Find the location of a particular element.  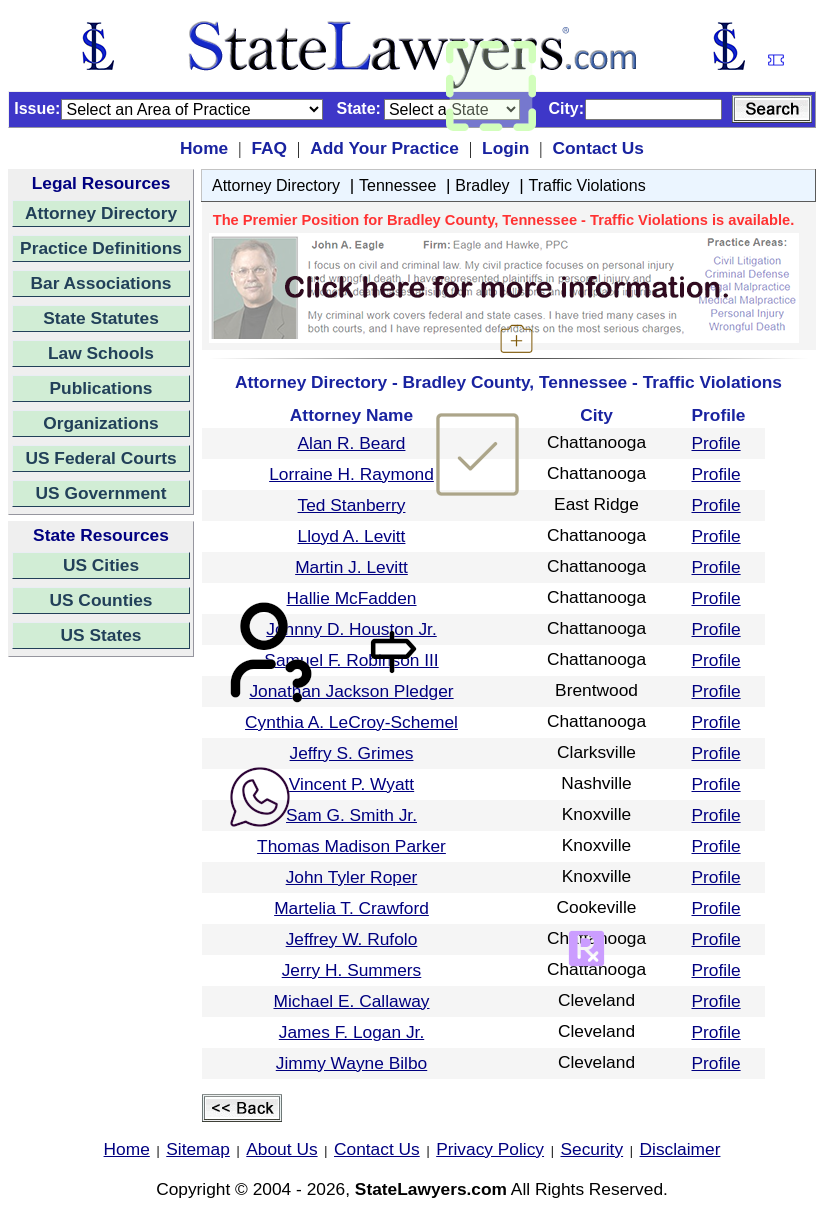

select or highlight an area is located at coordinates (491, 86).